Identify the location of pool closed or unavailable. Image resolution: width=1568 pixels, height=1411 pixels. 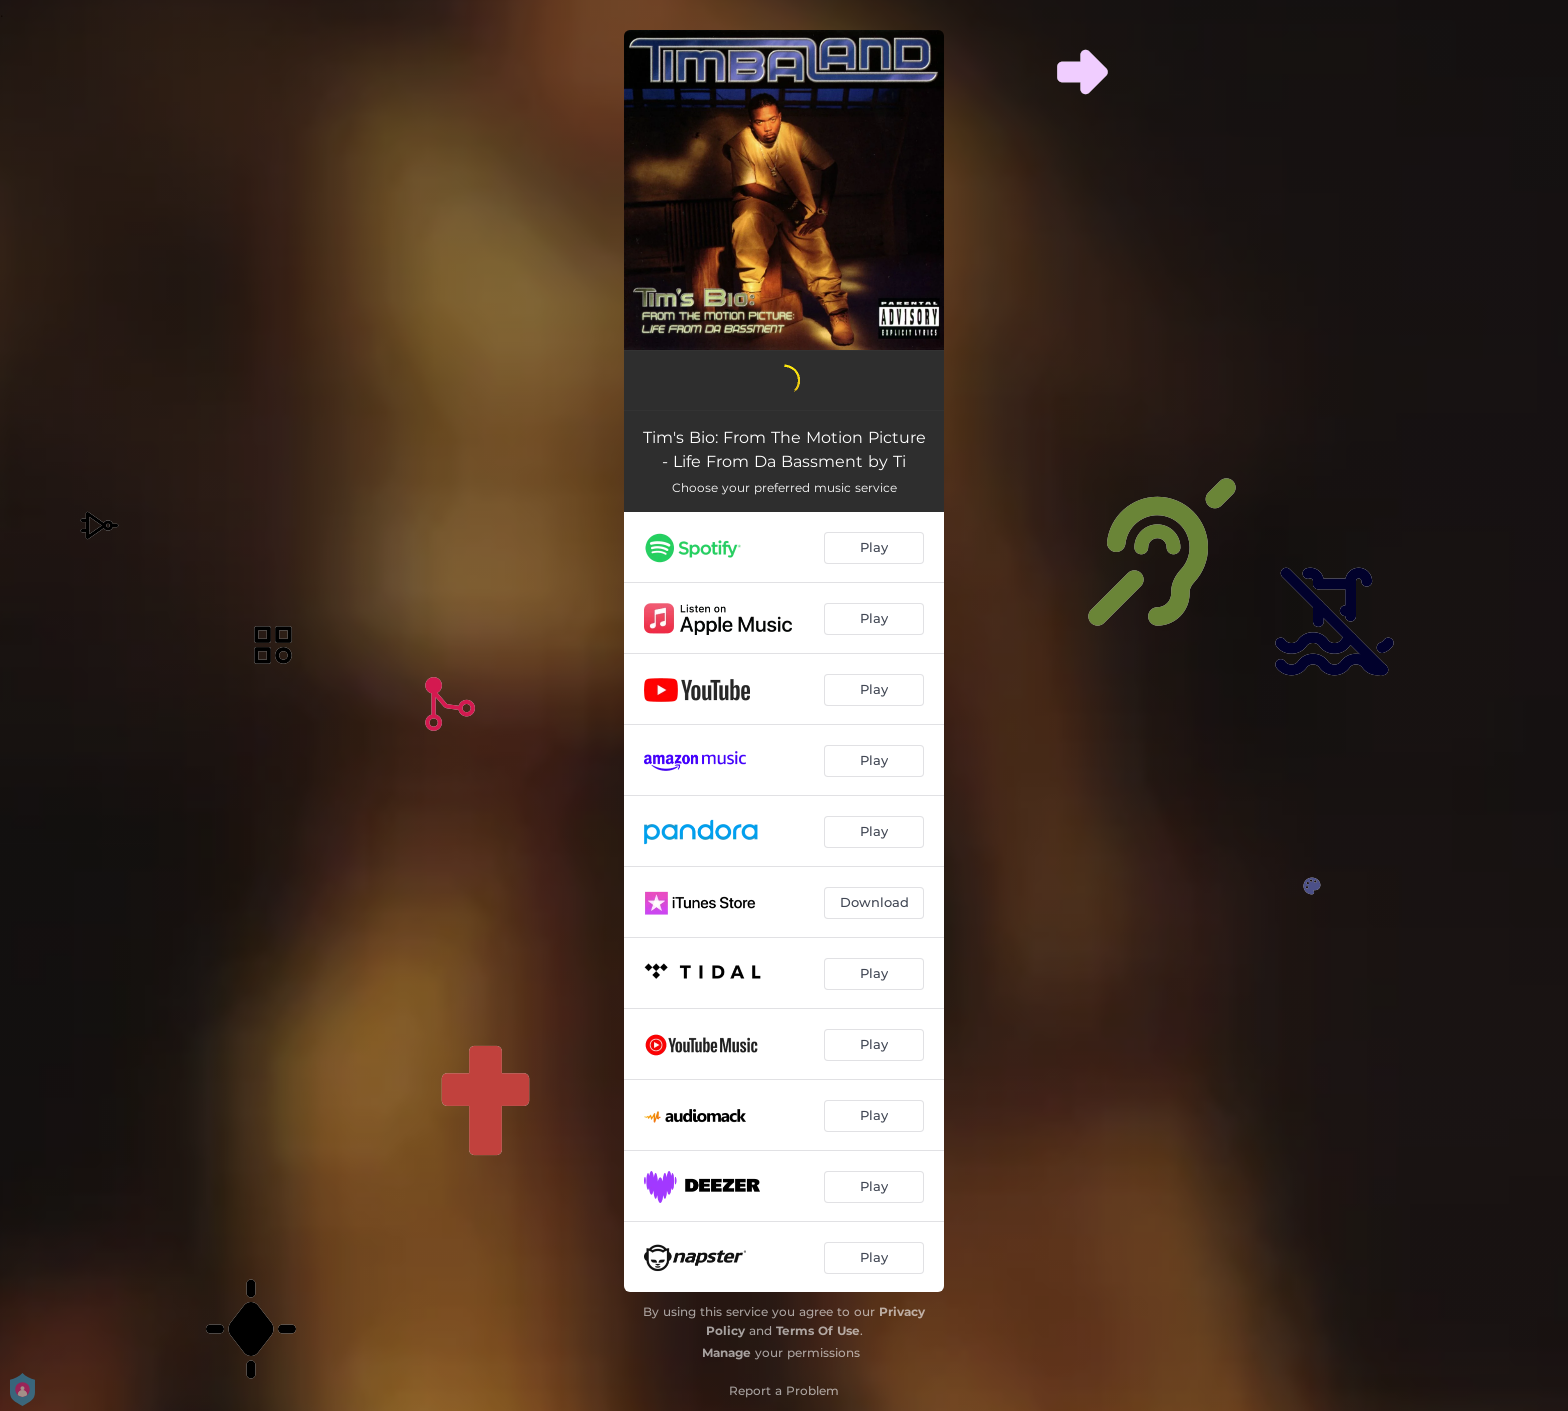
(1334, 621).